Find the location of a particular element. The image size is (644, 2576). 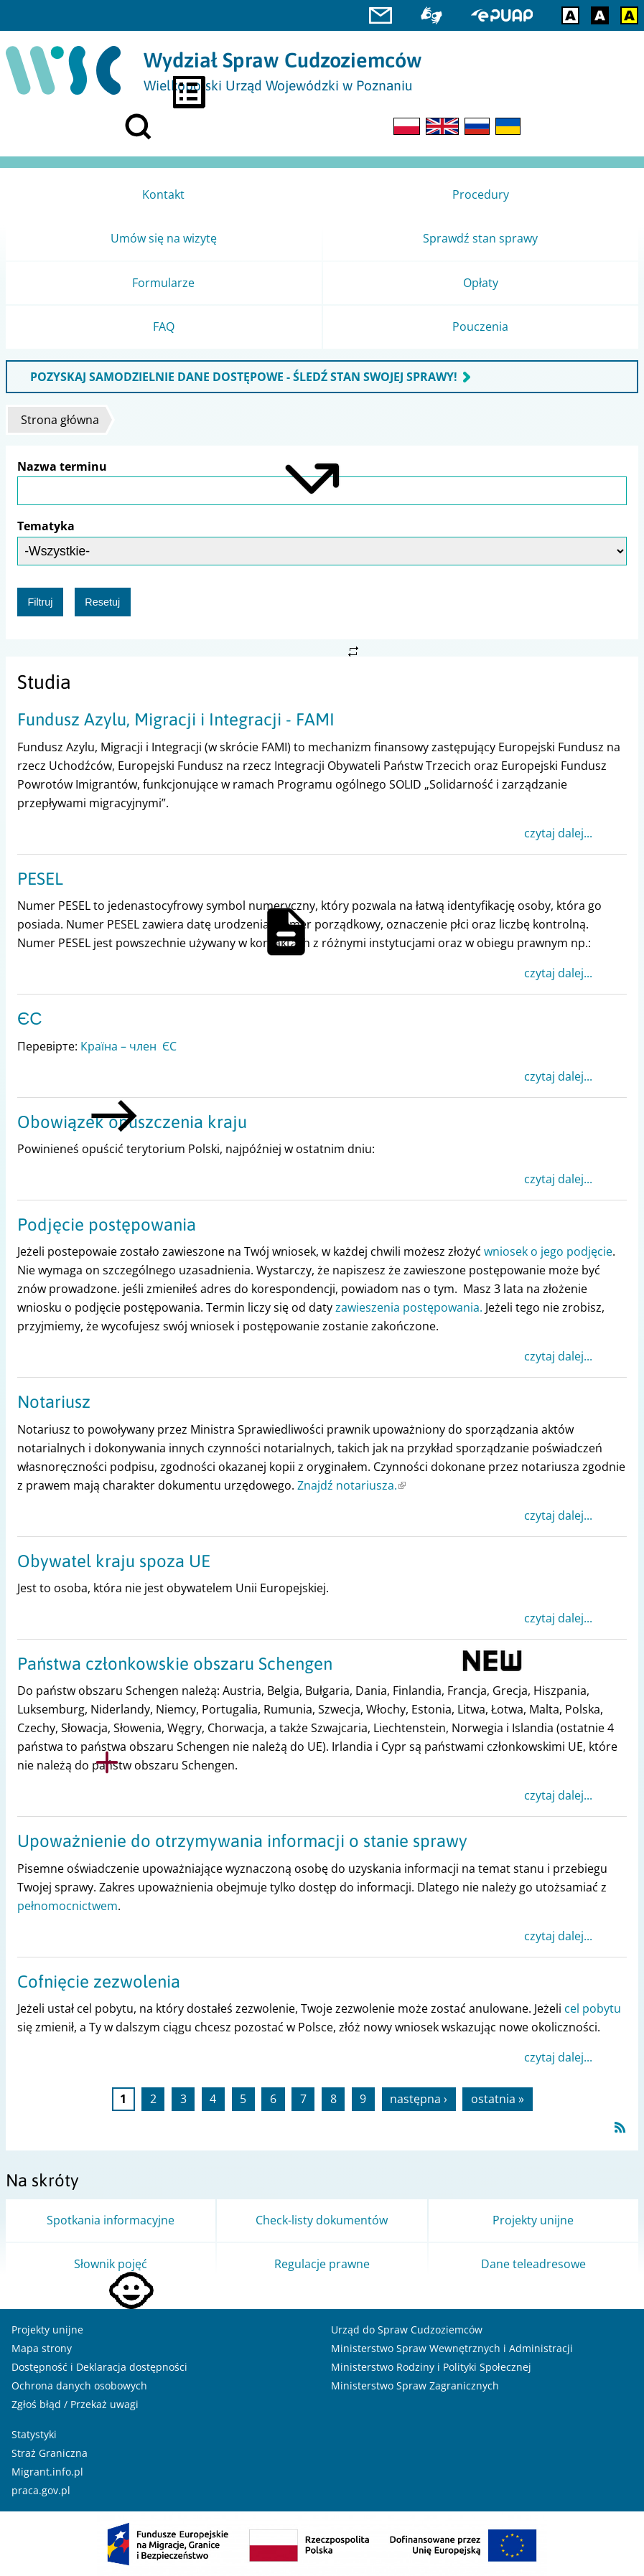

access child-friendly or family mode is located at coordinates (131, 2290).